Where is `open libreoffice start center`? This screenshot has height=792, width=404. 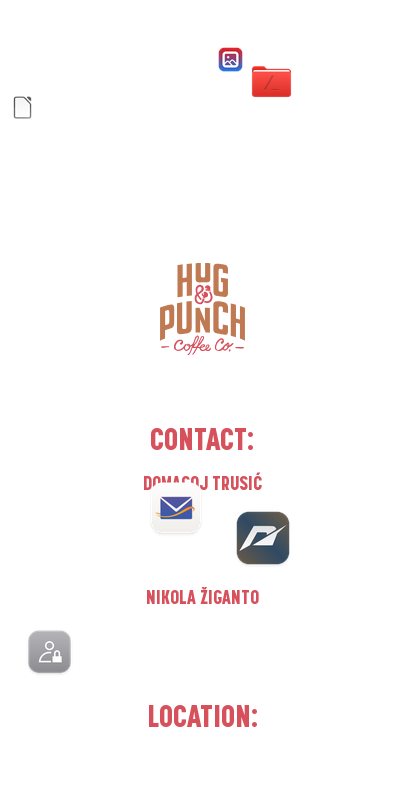 open libreoffice start center is located at coordinates (22, 107).